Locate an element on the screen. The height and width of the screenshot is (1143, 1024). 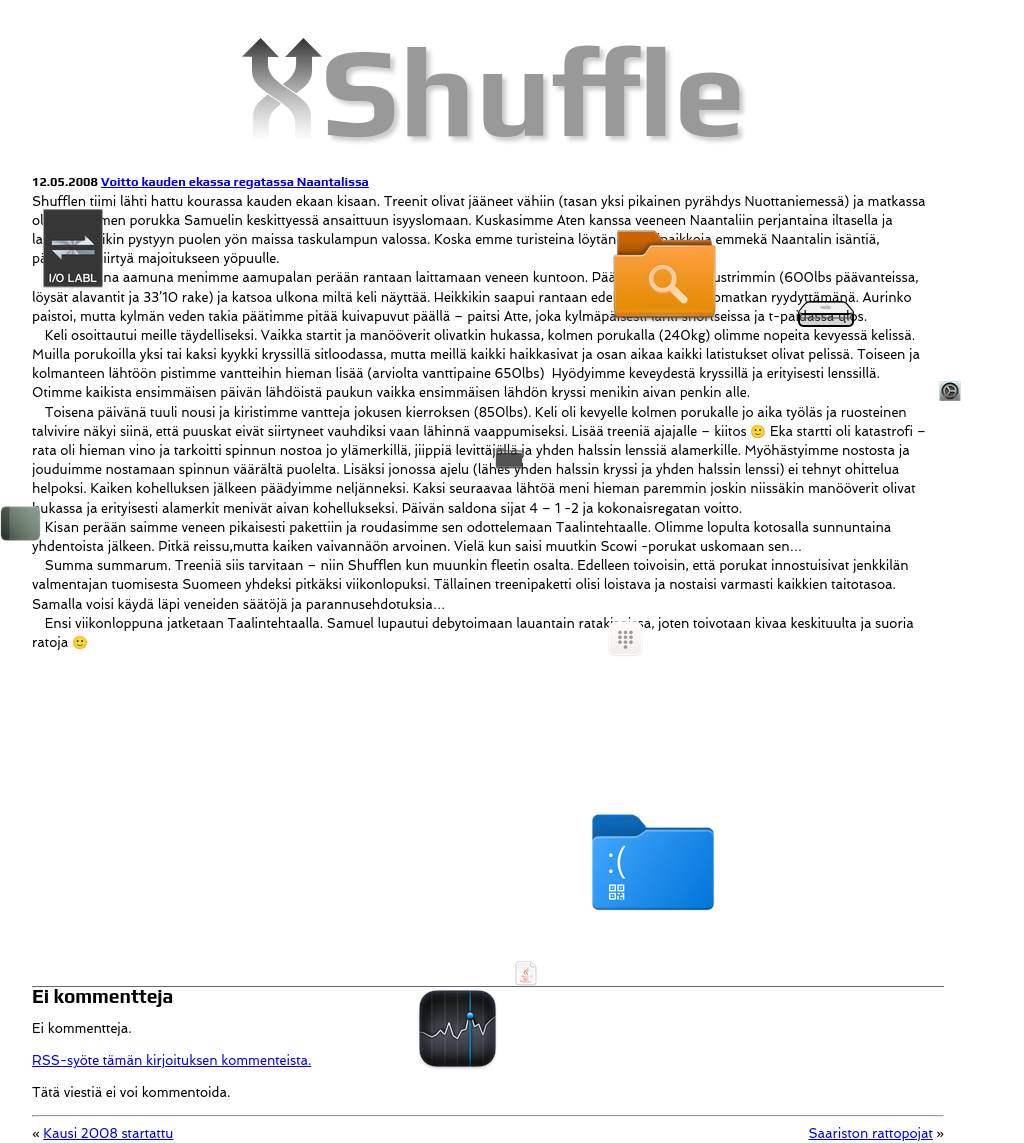
configure audio input/output settings in GarageBand is located at coordinates (73, 250).